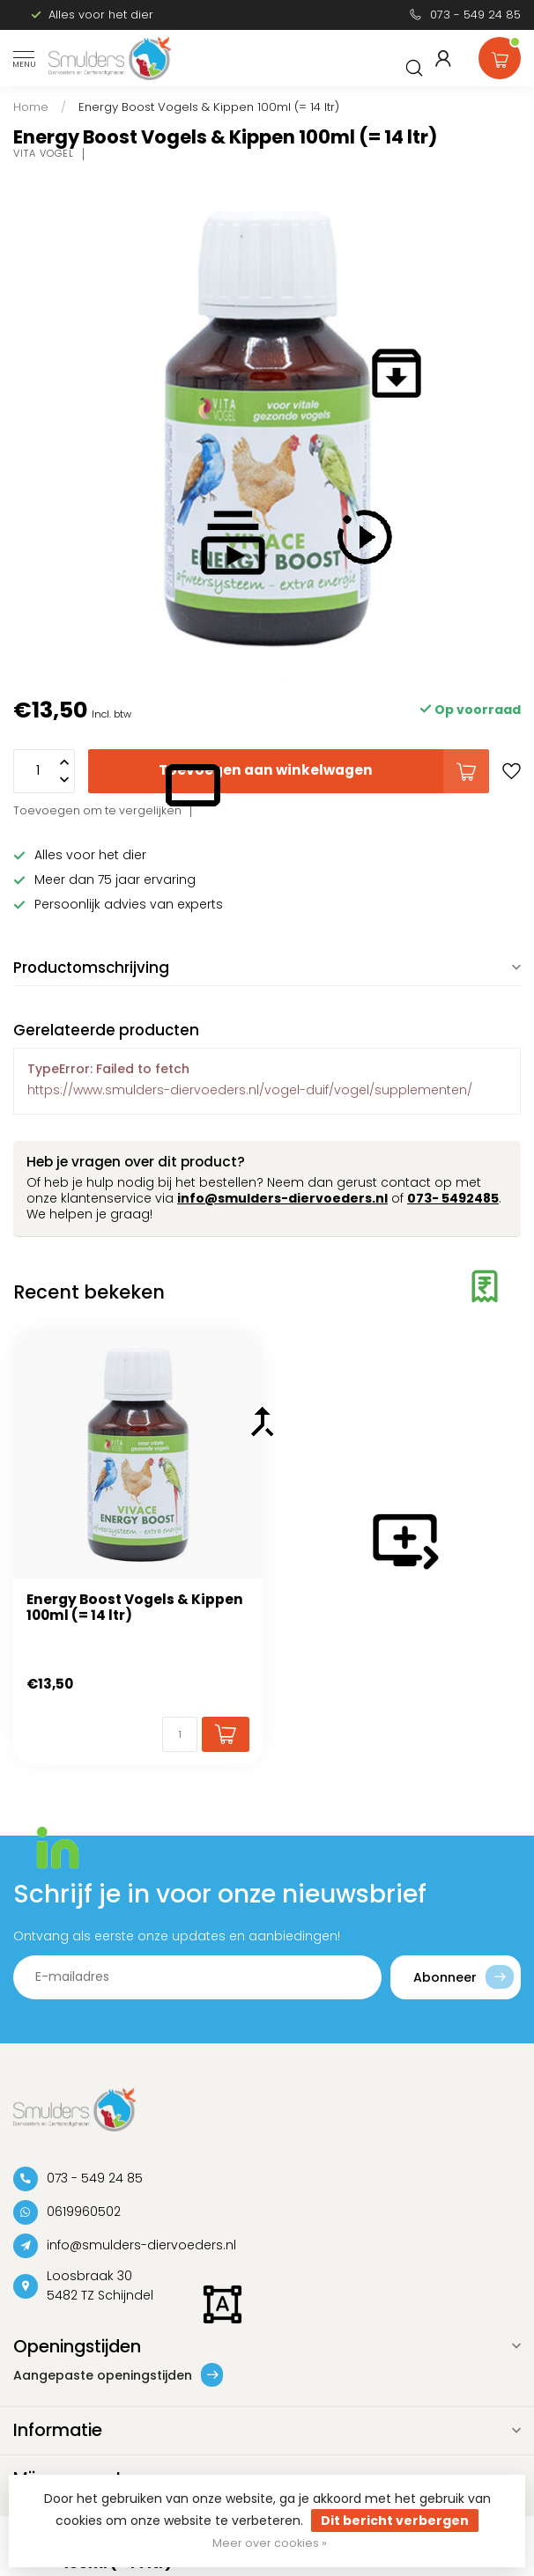 The width and height of the screenshot is (534, 2576). What do you see at coordinates (263, 1422) in the screenshot?
I see `merge multiple calls into a conference call` at bounding box center [263, 1422].